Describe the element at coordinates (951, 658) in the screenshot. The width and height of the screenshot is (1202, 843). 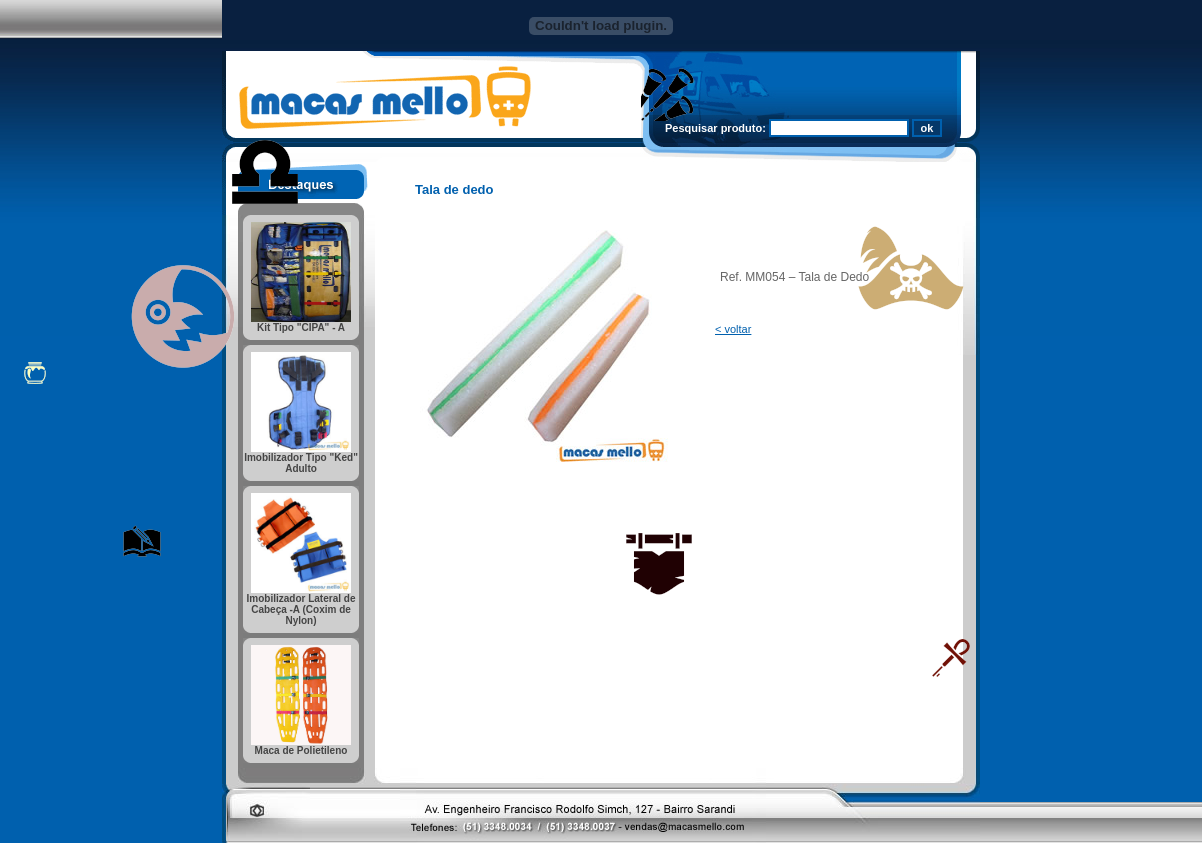
I see `millennium key item from yu-gi-oh series` at that location.